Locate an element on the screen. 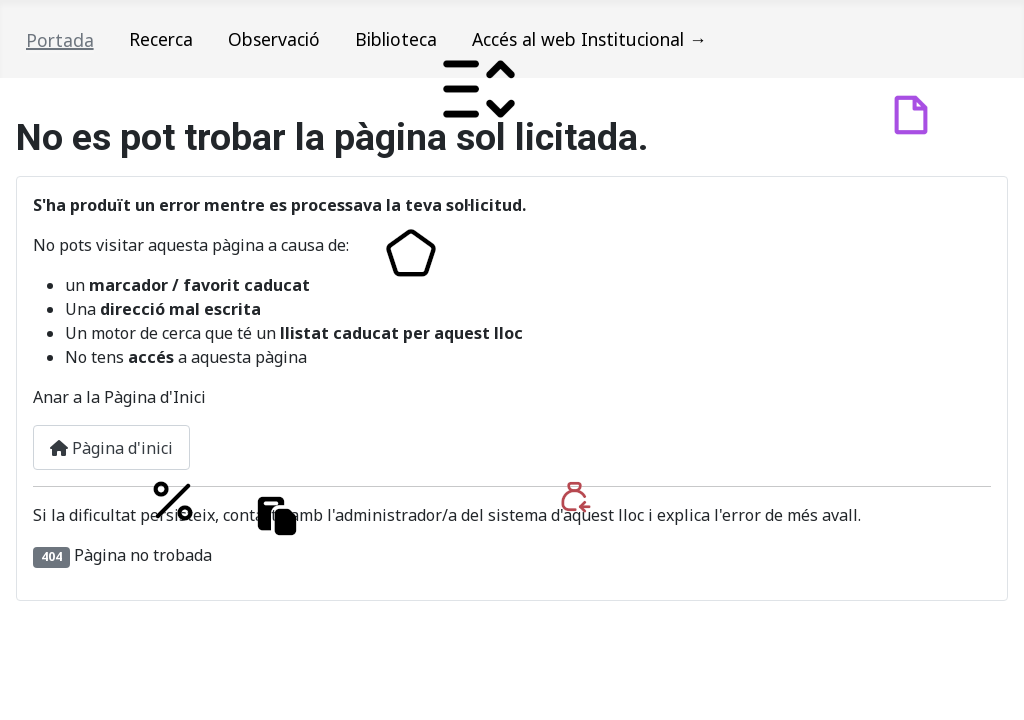  select pentagon shape tool is located at coordinates (411, 254).